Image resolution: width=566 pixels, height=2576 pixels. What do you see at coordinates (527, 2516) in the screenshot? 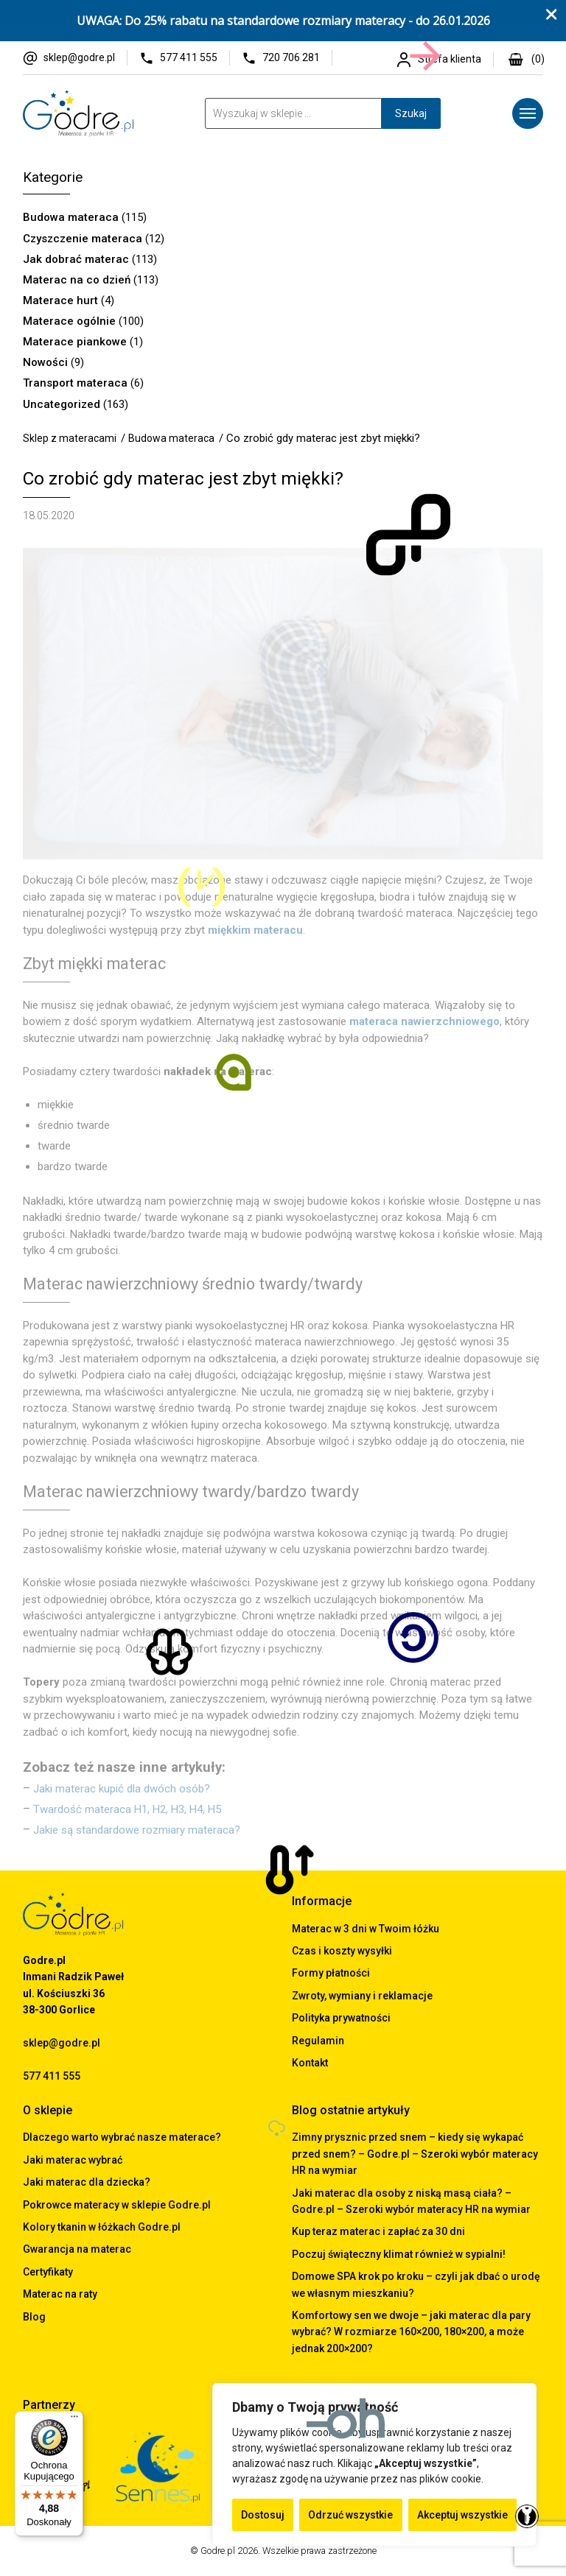
I see `open keepassxc password manager` at bounding box center [527, 2516].